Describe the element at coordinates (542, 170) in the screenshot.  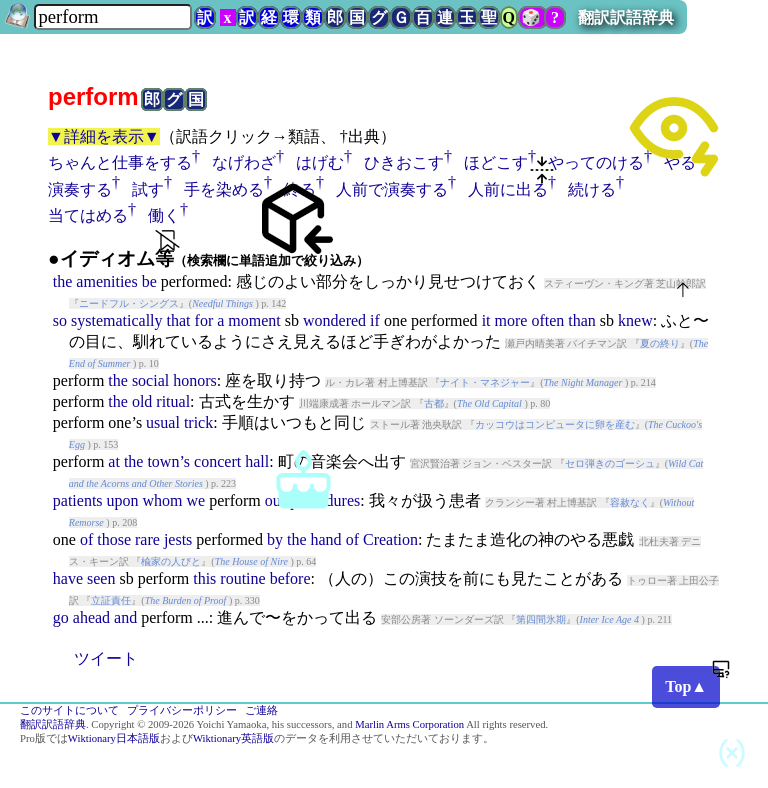
I see `collapse or fold content section` at that location.